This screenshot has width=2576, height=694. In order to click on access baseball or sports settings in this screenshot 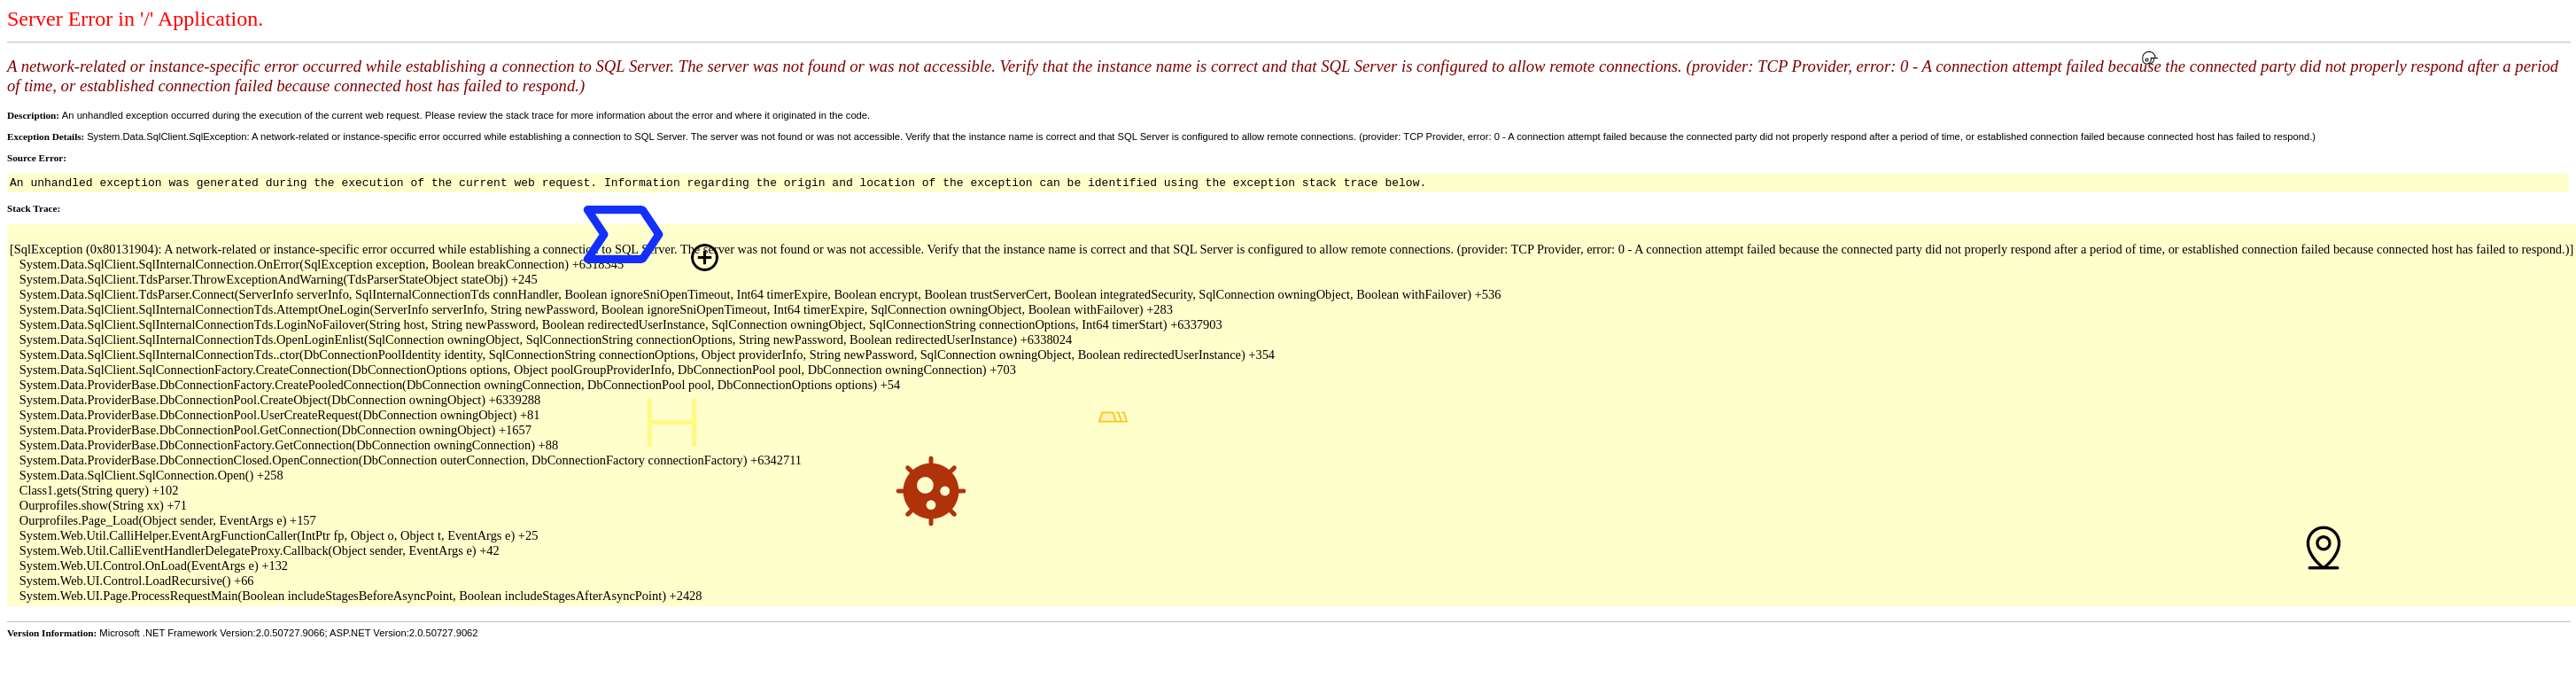, I will do `click(2149, 58)`.